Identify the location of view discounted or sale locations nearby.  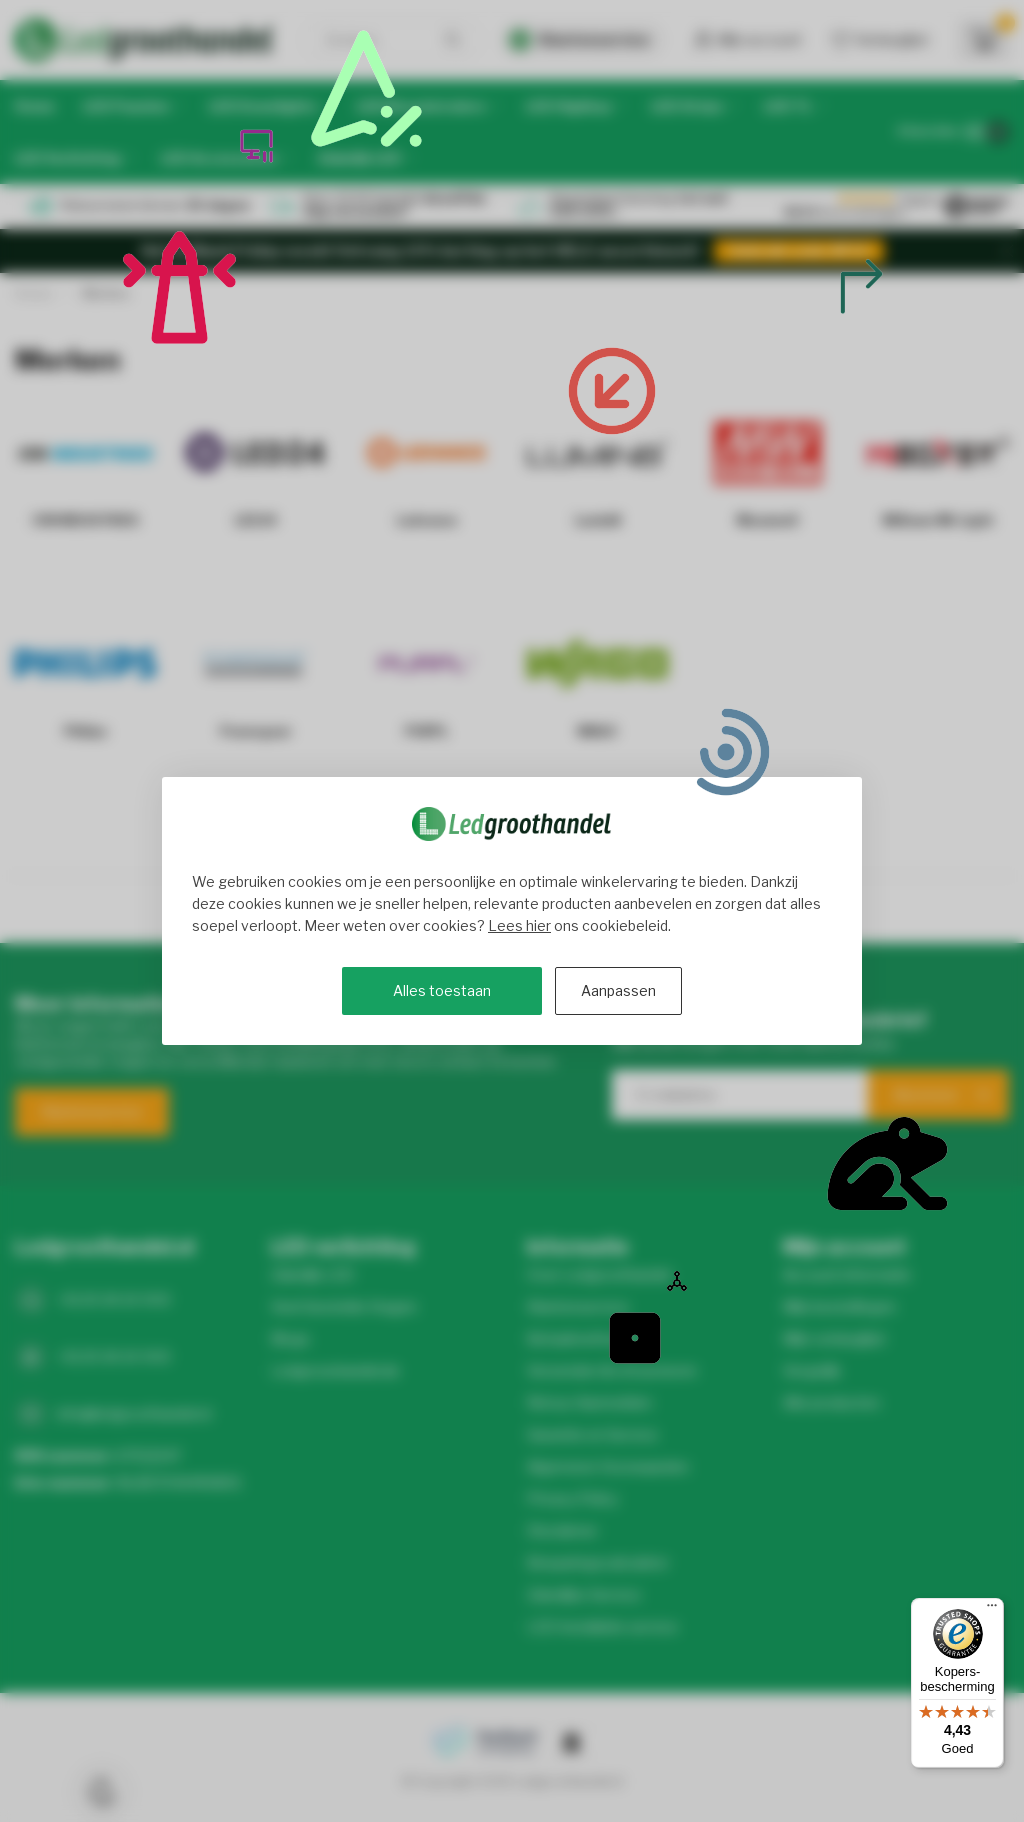
(363, 88).